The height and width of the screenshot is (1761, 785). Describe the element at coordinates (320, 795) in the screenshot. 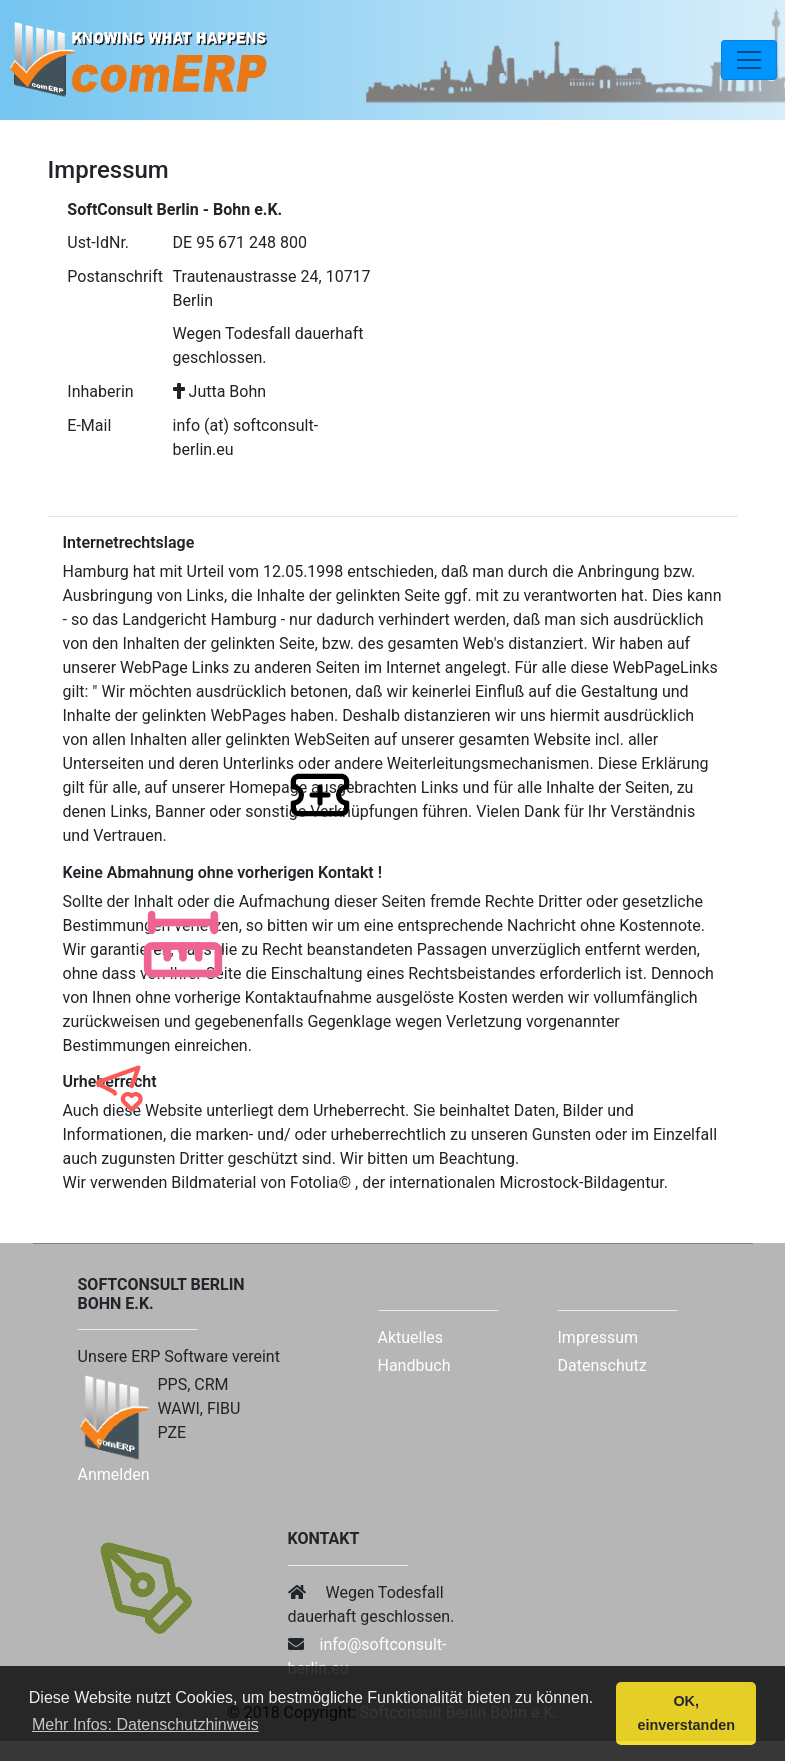

I see `add a new ticket or pass` at that location.